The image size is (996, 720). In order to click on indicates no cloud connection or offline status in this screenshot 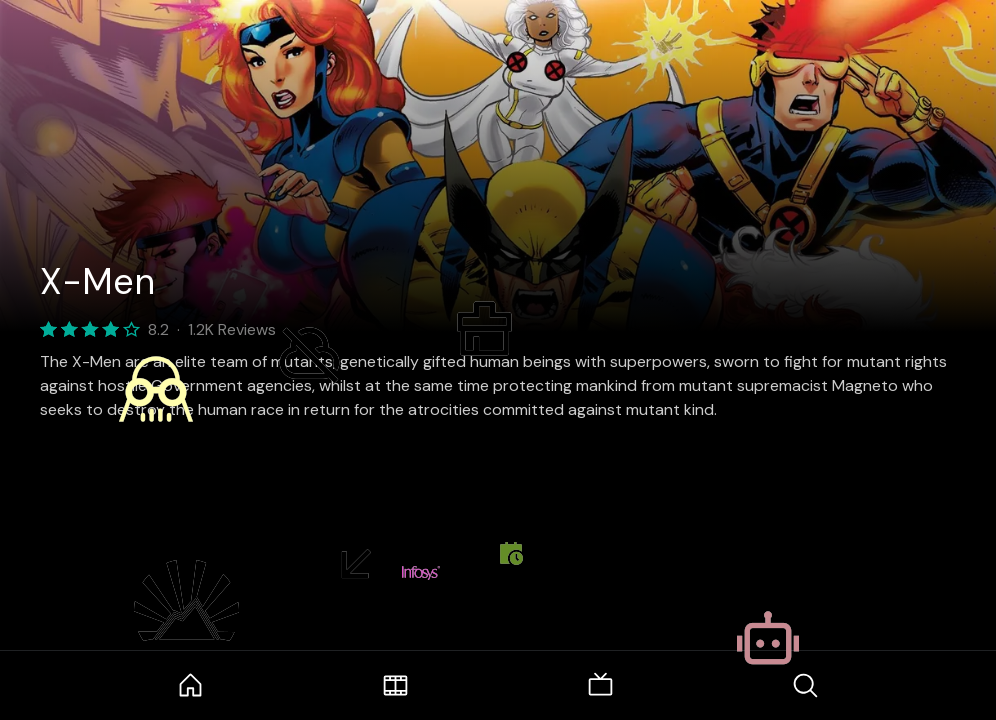, I will do `click(309, 354)`.